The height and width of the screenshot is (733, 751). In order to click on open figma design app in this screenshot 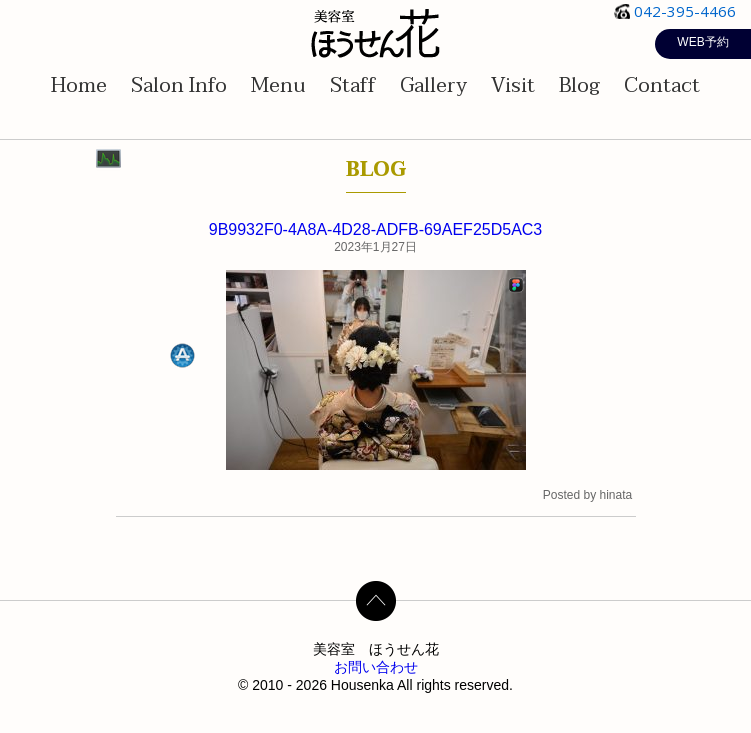, I will do `click(516, 285)`.